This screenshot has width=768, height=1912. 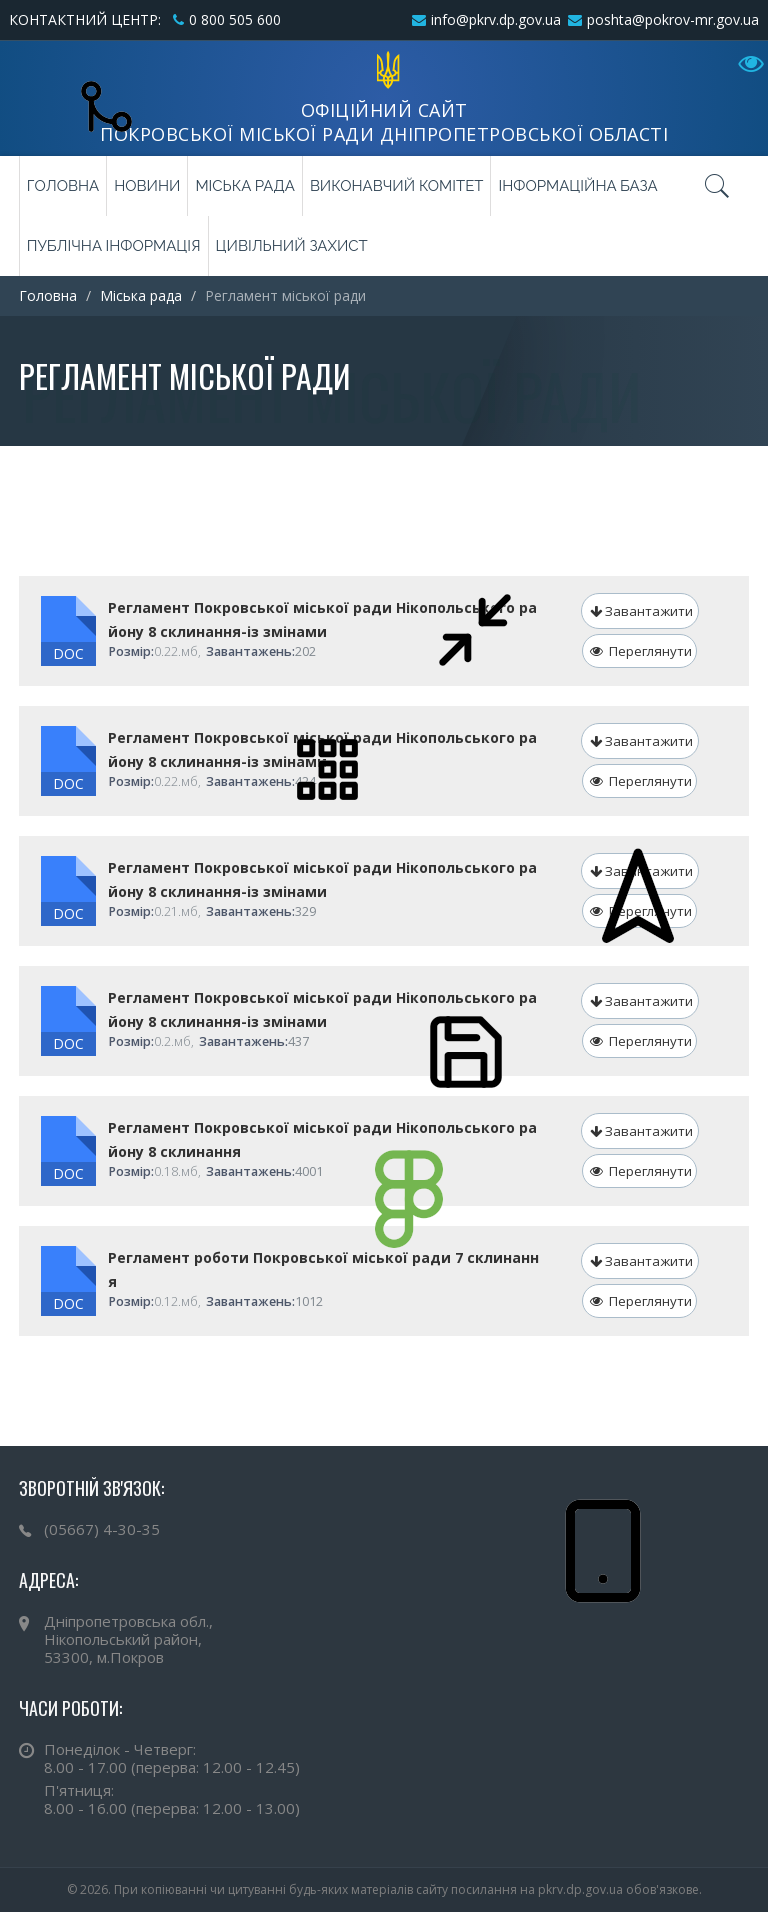 I want to click on merge branches in version control, so click(x=106, y=106).